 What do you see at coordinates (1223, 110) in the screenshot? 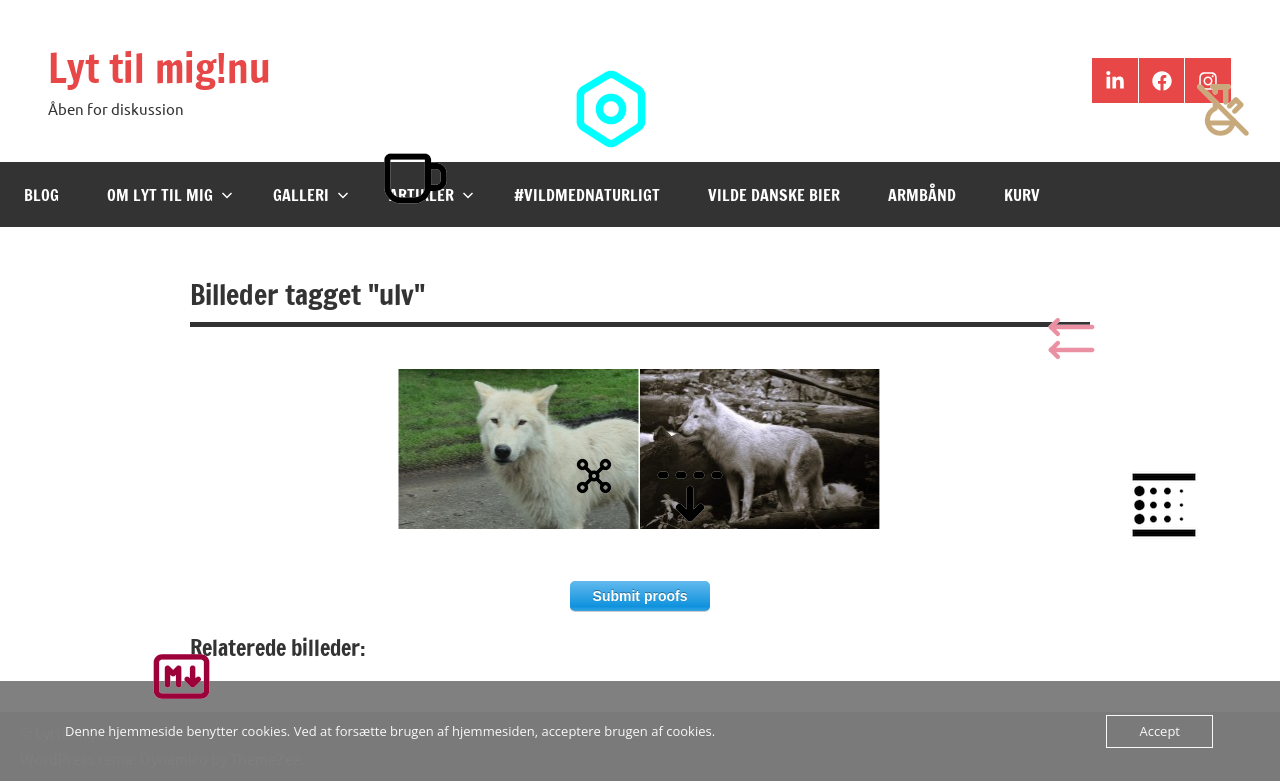
I see `indicates smoking/bong use is prohibited` at bounding box center [1223, 110].